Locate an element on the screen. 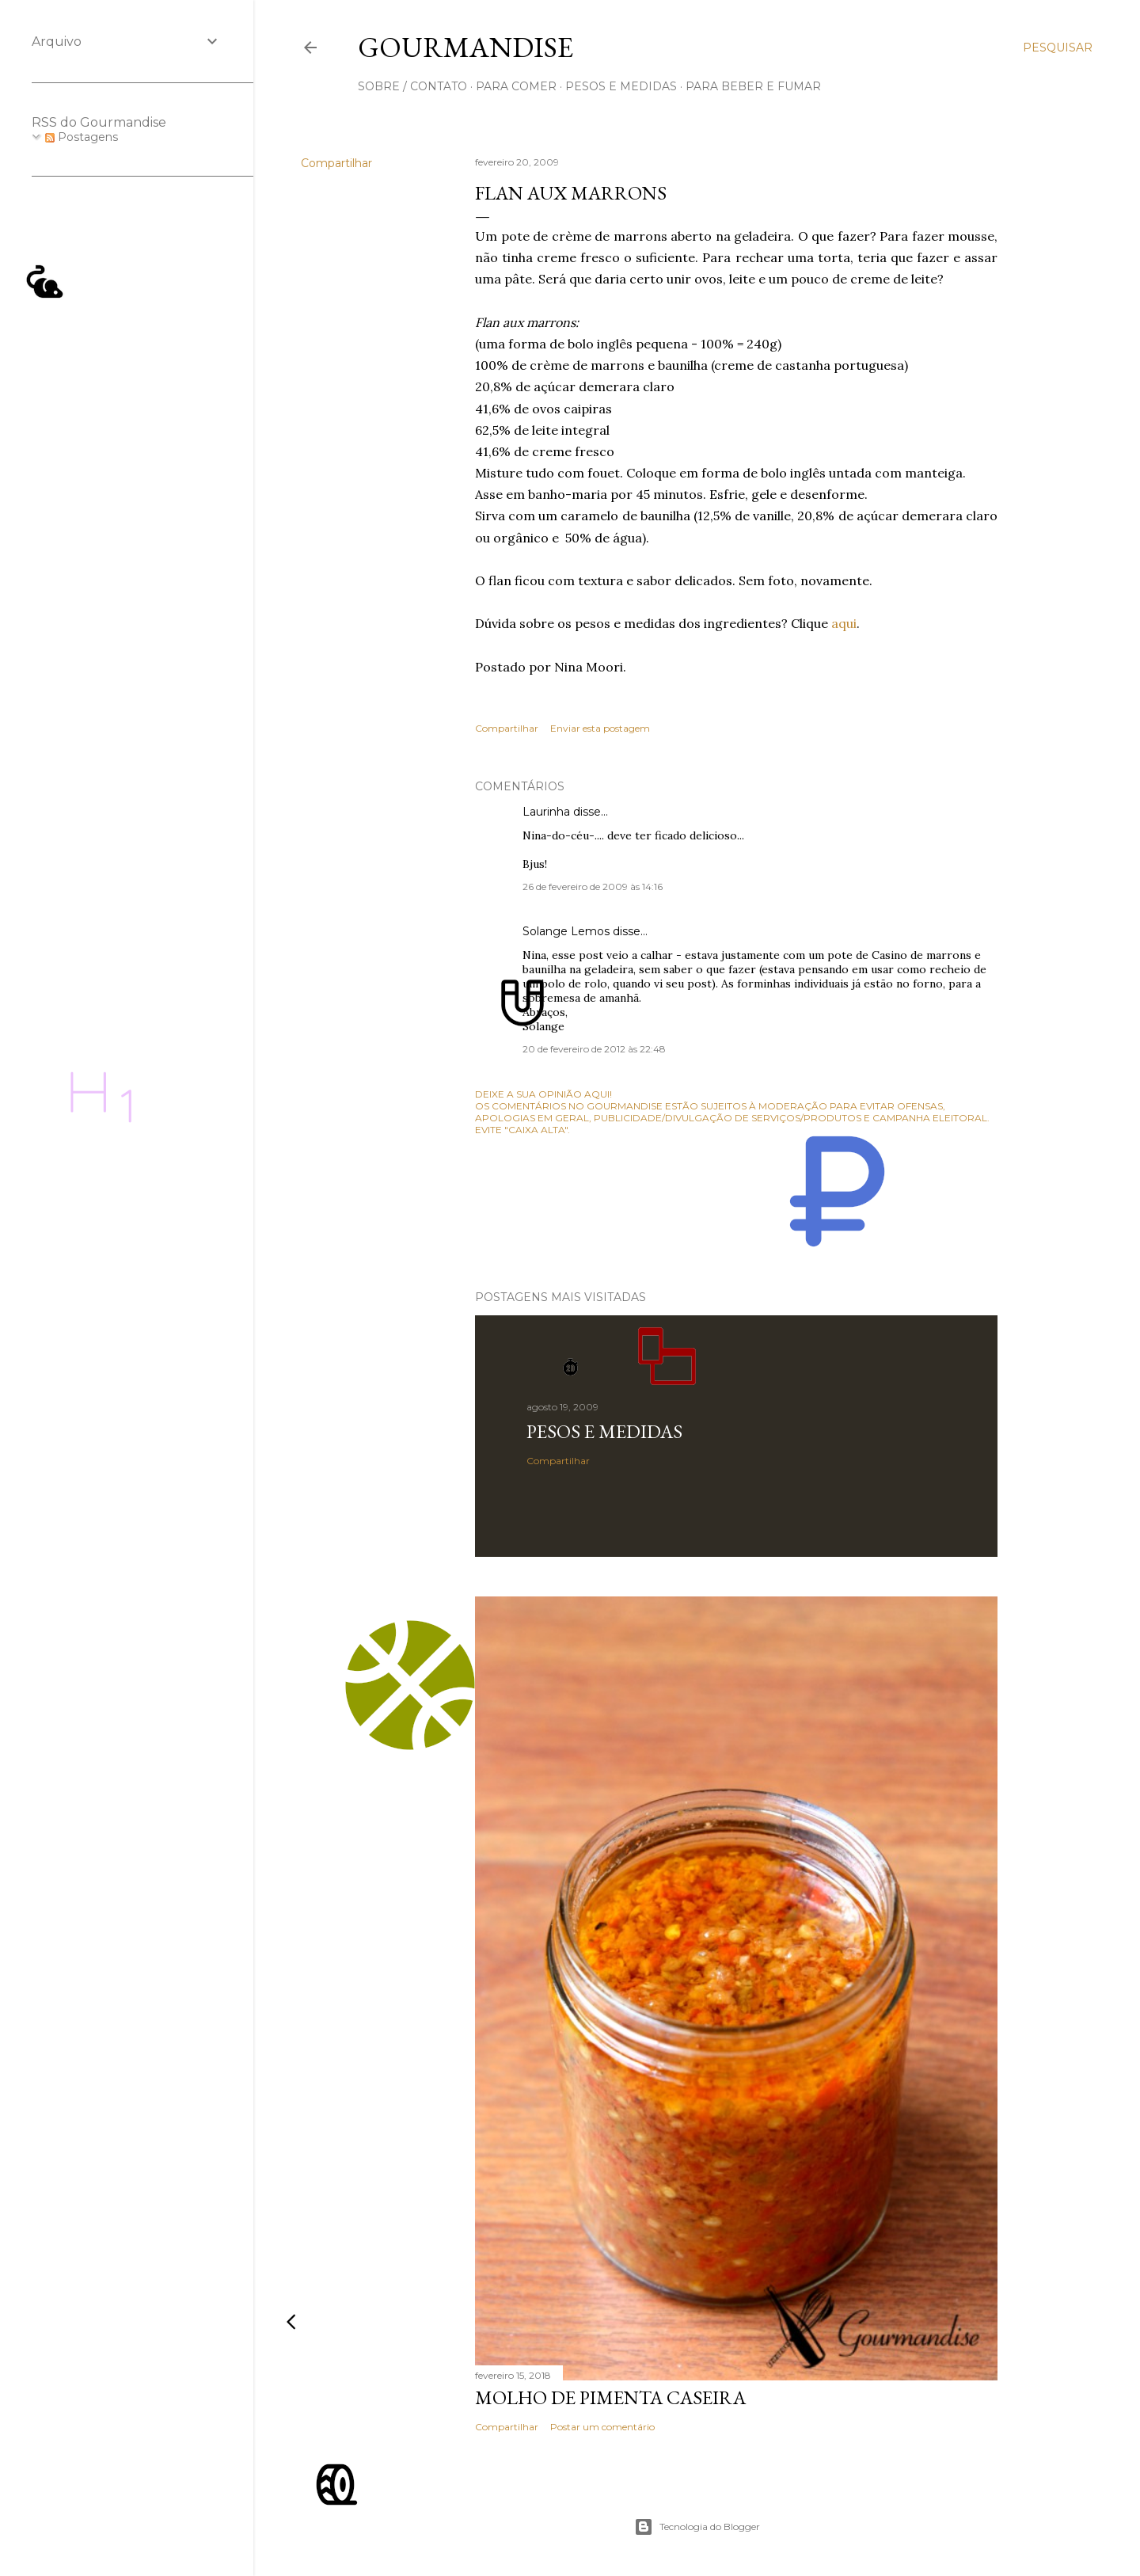 Image resolution: width=1140 pixels, height=2576 pixels. activate magnetic snap or alignment tool is located at coordinates (522, 1001).